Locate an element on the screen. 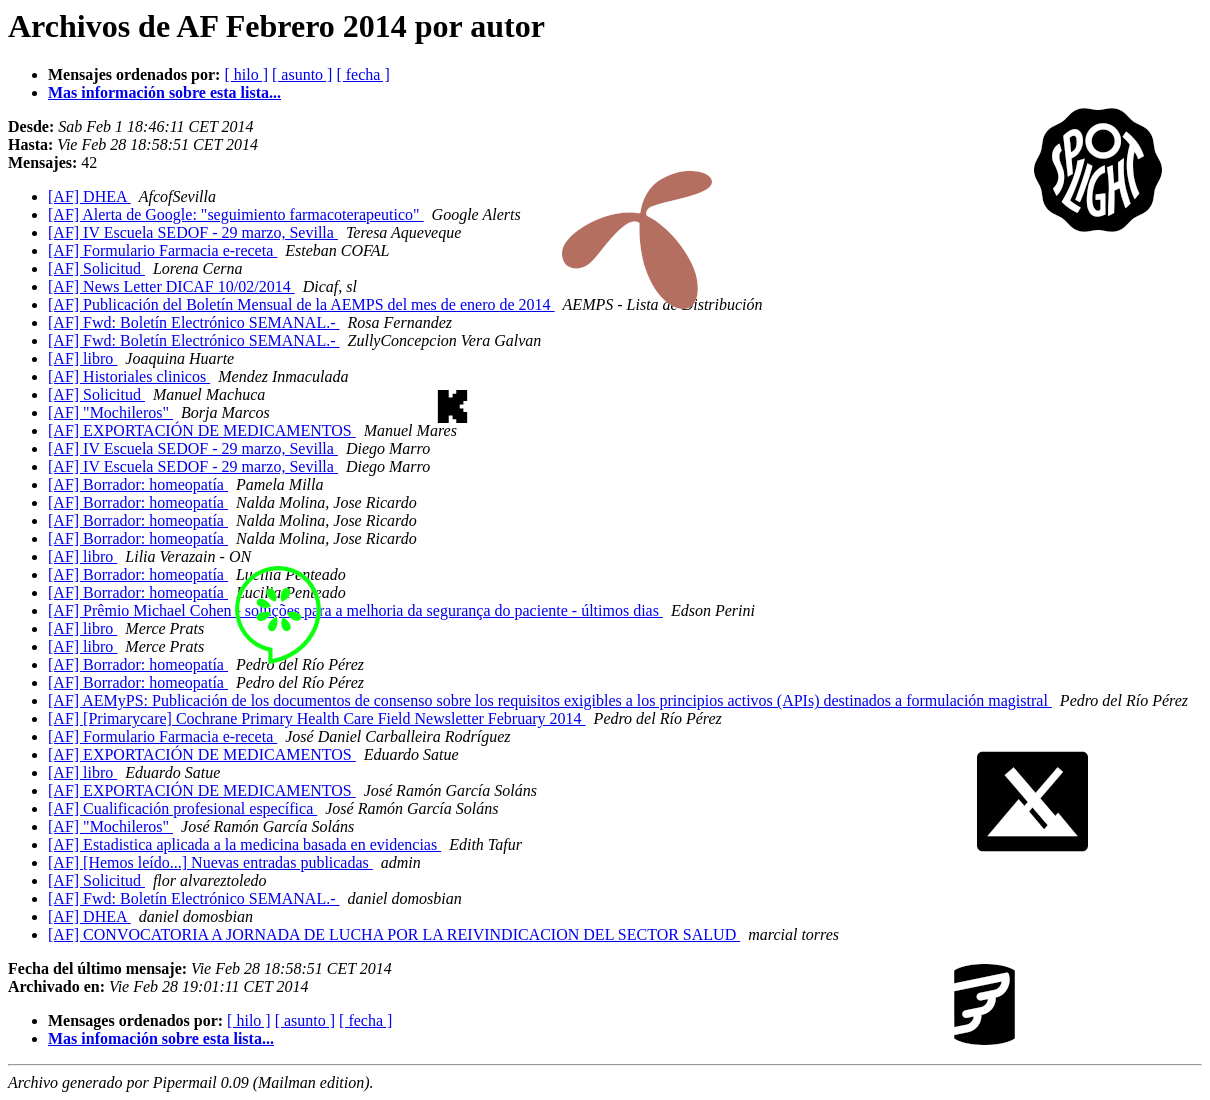  cucumber testing framework logo is located at coordinates (278, 615).